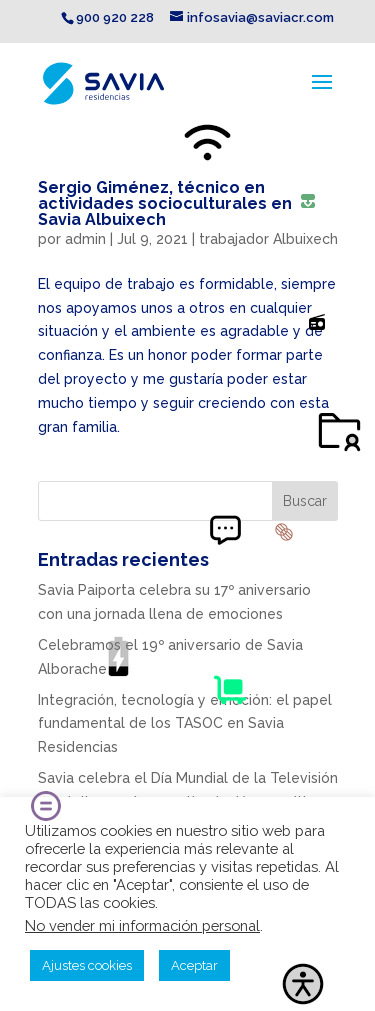 This screenshot has width=375, height=1011. I want to click on access radio or audio streaming, so click(317, 323).